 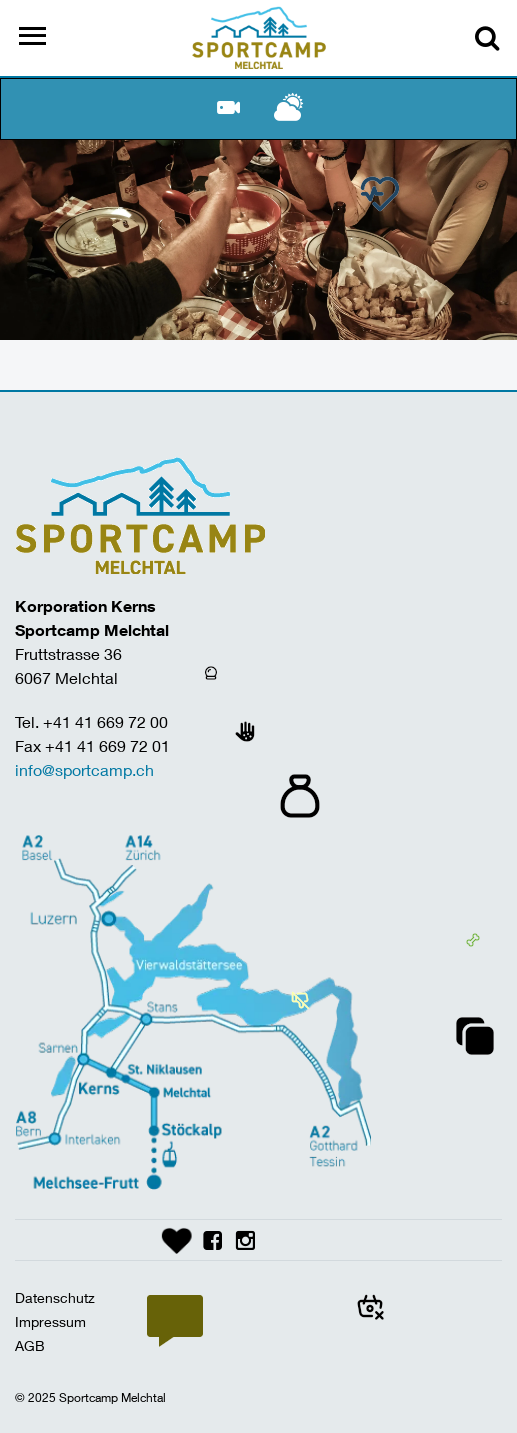 I want to click on view health or fitness metrics, so click(x=380, y=192).